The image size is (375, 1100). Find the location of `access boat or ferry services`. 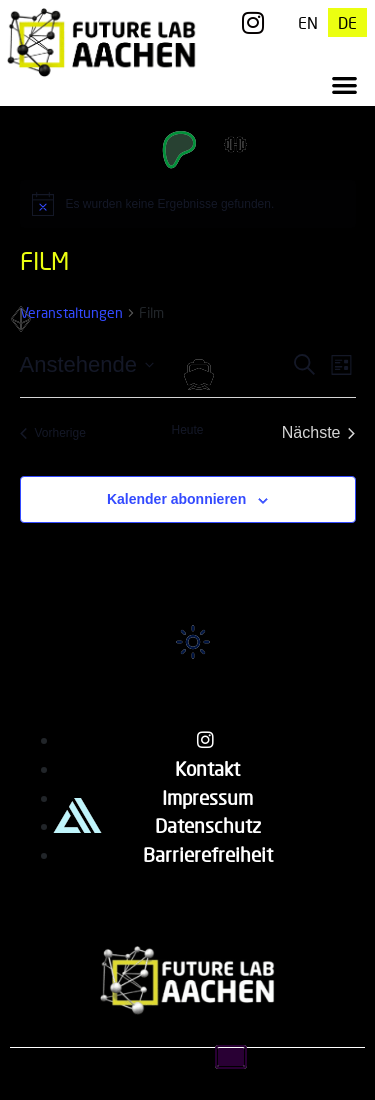

access boat or ferry services is located at coordinates (199, 375).